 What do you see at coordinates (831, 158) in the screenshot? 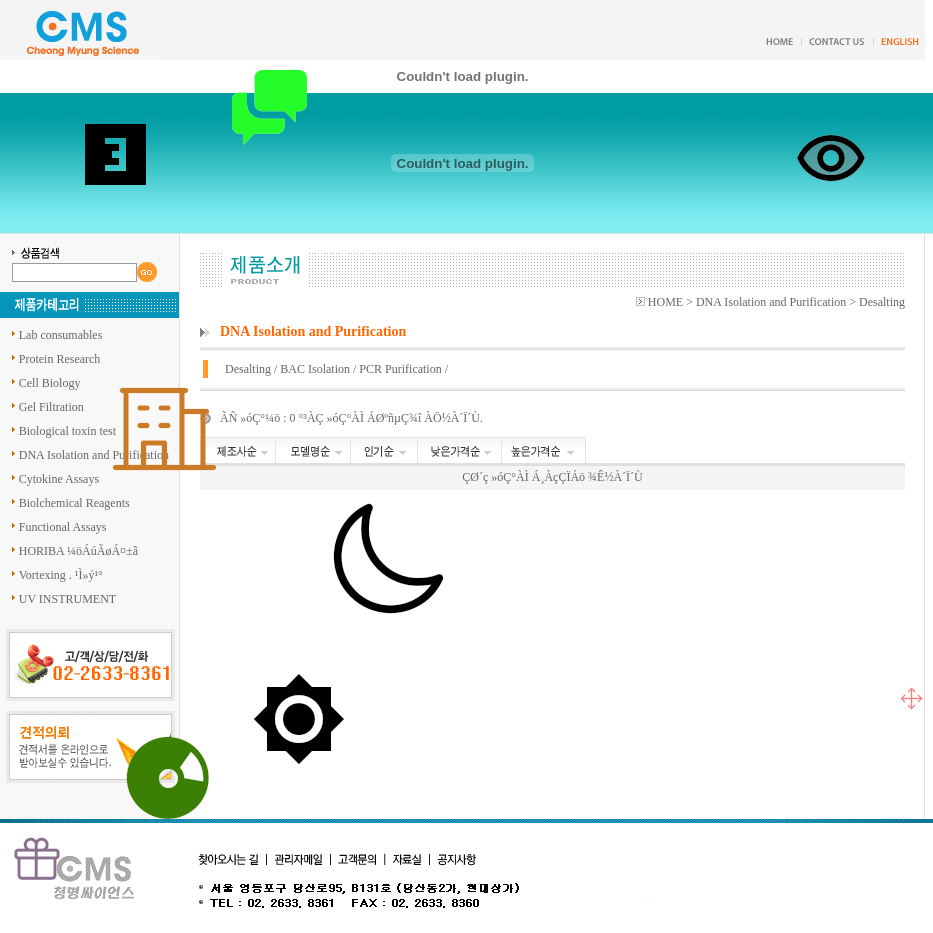
I see `toggle password visibility` at bounding box center [831, 158].